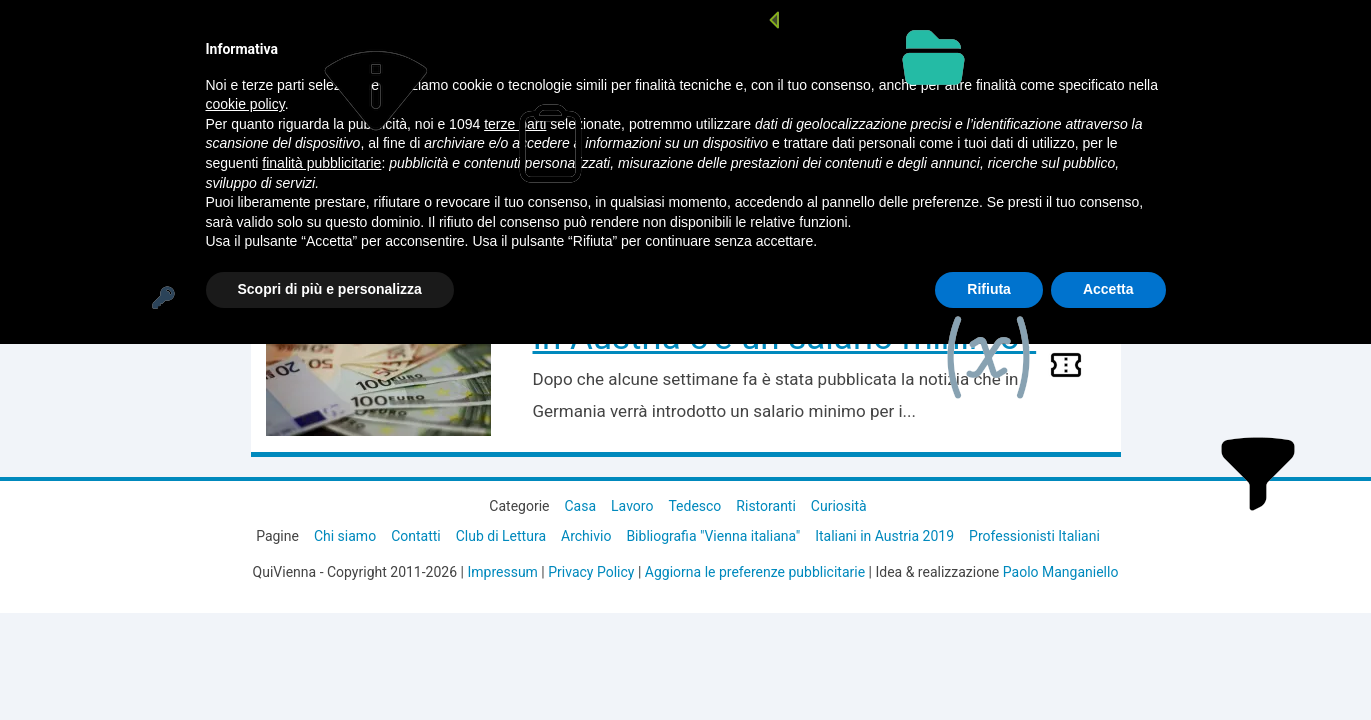 The image size is (1371, 720). Describe the element at coordinates (1066, 365) in the screenshot. I see `view your tickets or passes` at that location.